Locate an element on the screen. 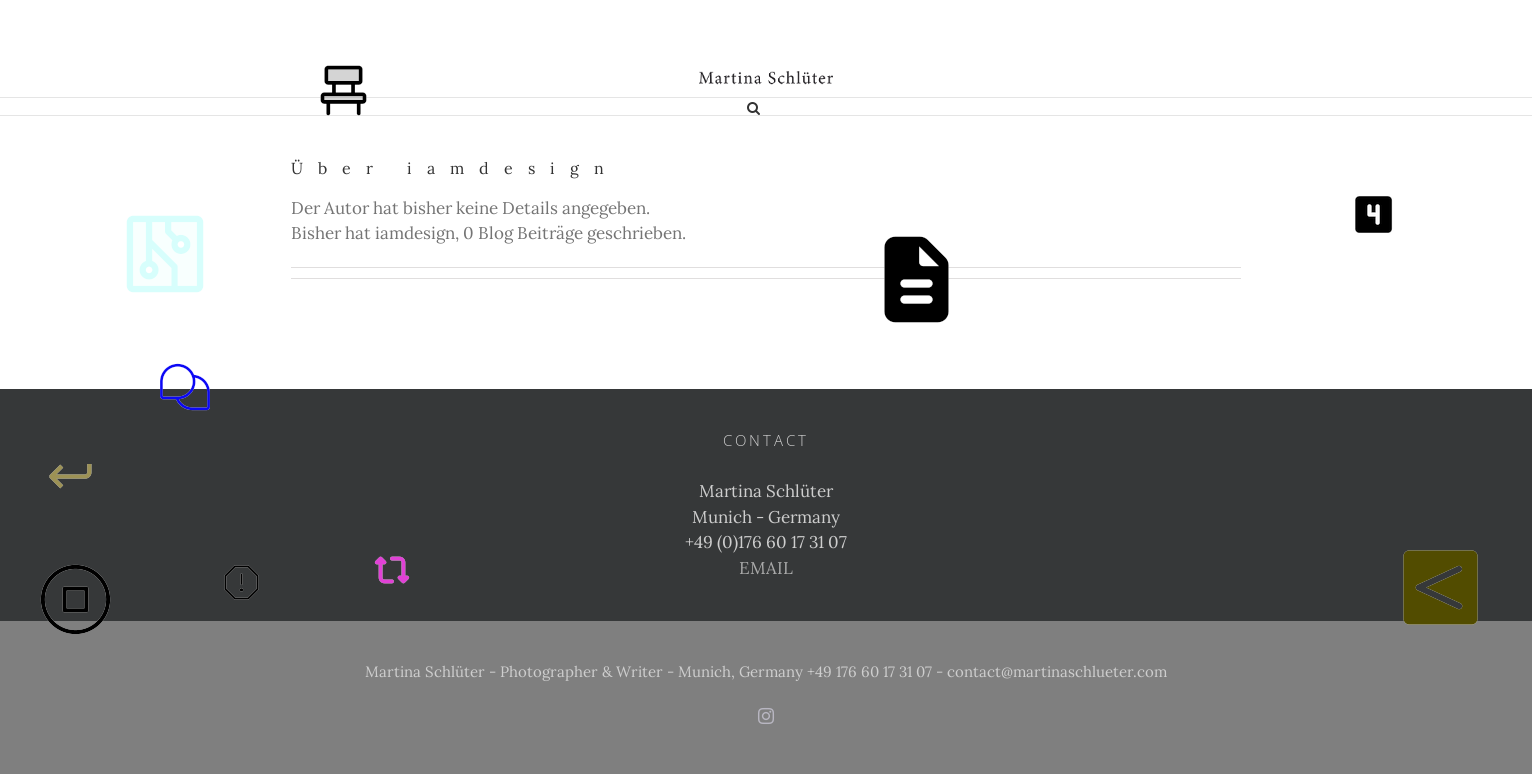 The height and width of the screenshot is (774, 1532). stop media playback is located at coordinates (75, 599).